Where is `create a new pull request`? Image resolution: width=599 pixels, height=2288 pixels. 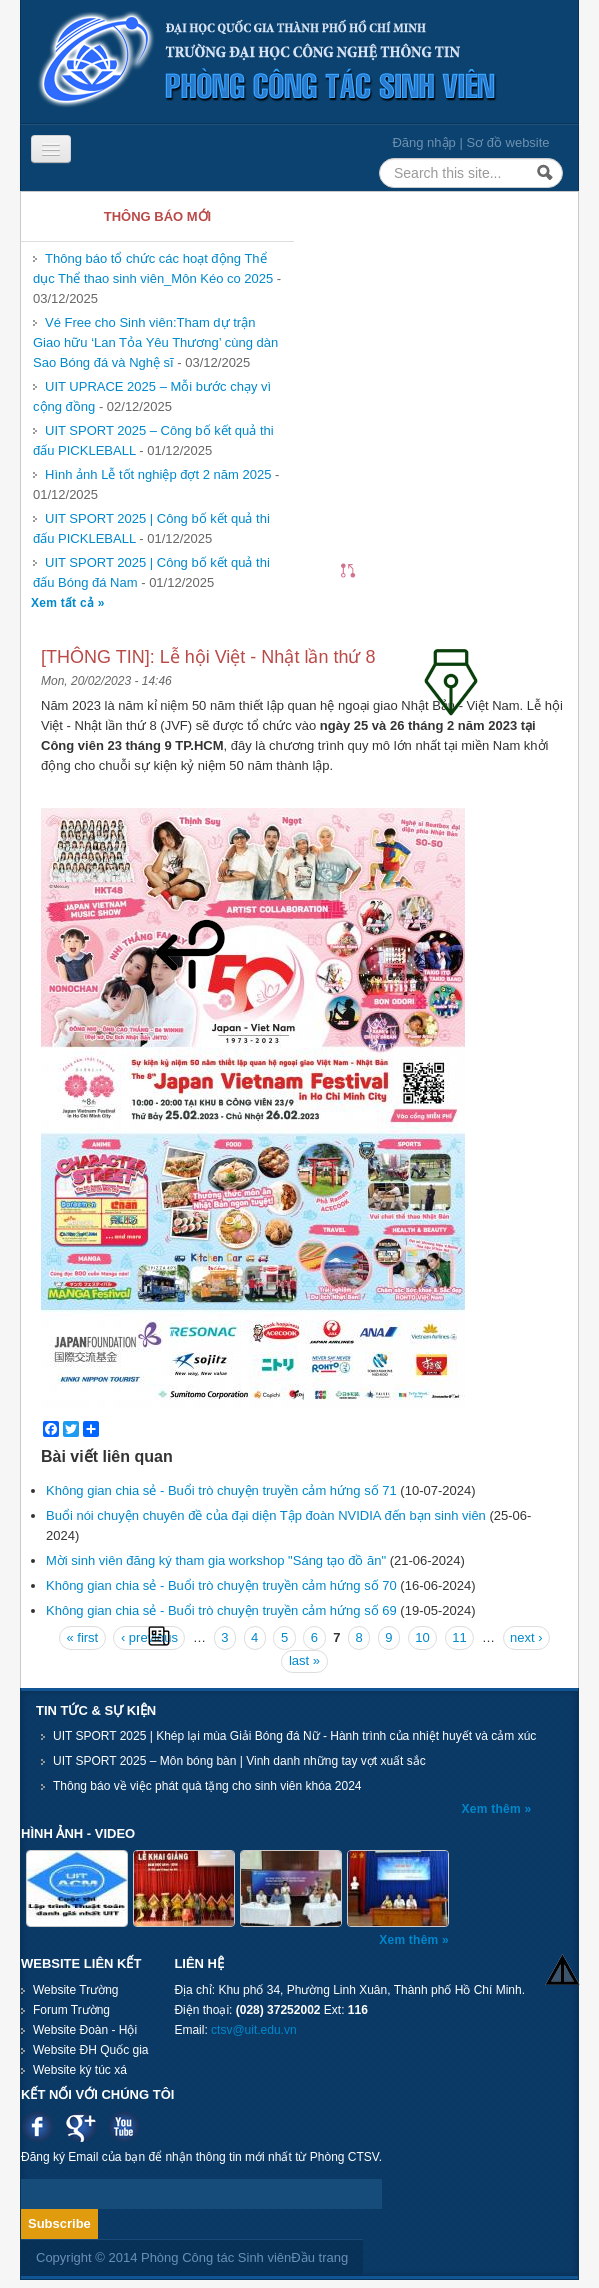
create a new pull request is located at coordinates (347, 570).